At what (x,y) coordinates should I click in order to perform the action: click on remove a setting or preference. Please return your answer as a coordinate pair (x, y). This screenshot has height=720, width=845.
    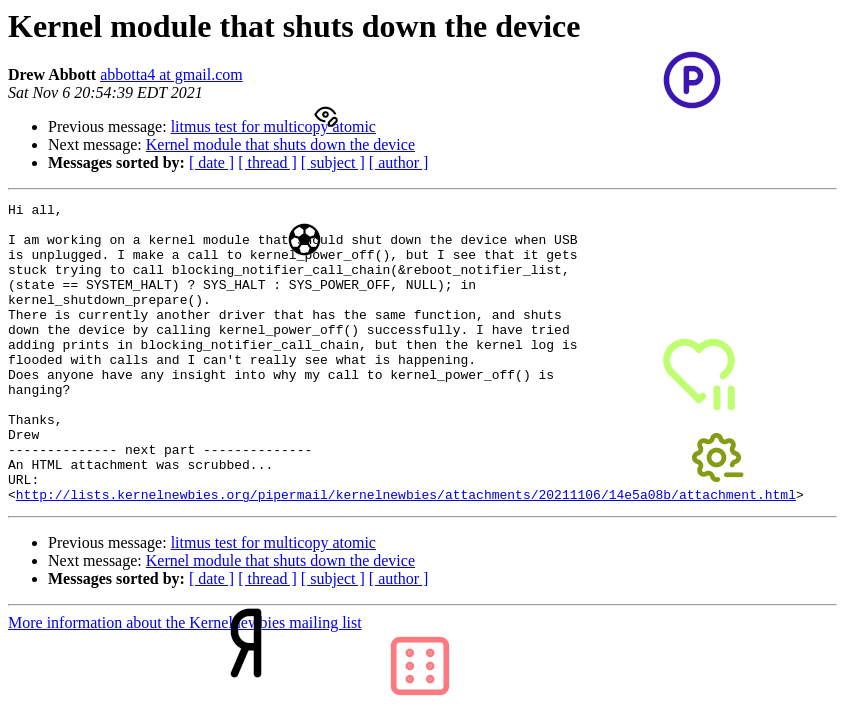
    Looking at the image, I should click on (716, 457).